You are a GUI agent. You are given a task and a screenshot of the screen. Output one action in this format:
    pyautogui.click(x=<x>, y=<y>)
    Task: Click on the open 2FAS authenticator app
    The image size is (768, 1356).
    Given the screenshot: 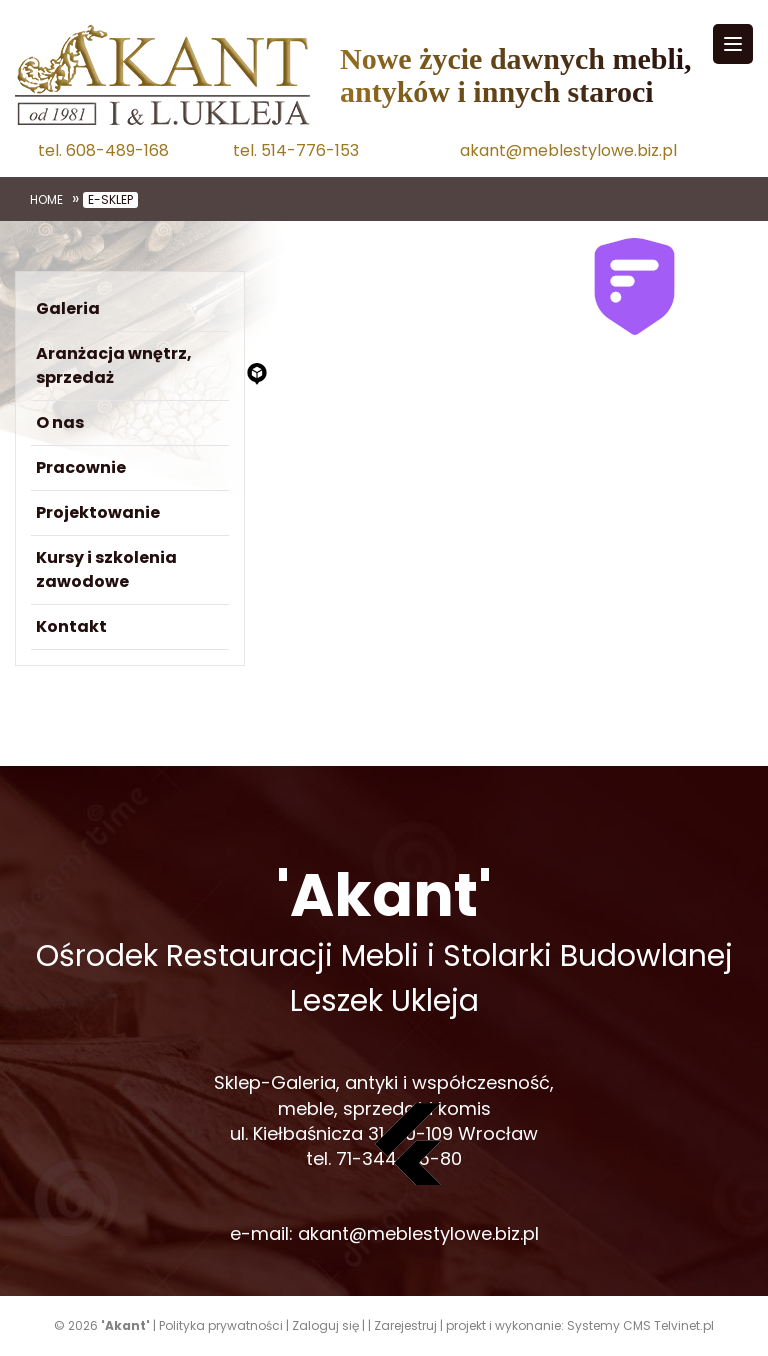 What is the action you would take?
    pyautogui.click(x=634, y=286)
    